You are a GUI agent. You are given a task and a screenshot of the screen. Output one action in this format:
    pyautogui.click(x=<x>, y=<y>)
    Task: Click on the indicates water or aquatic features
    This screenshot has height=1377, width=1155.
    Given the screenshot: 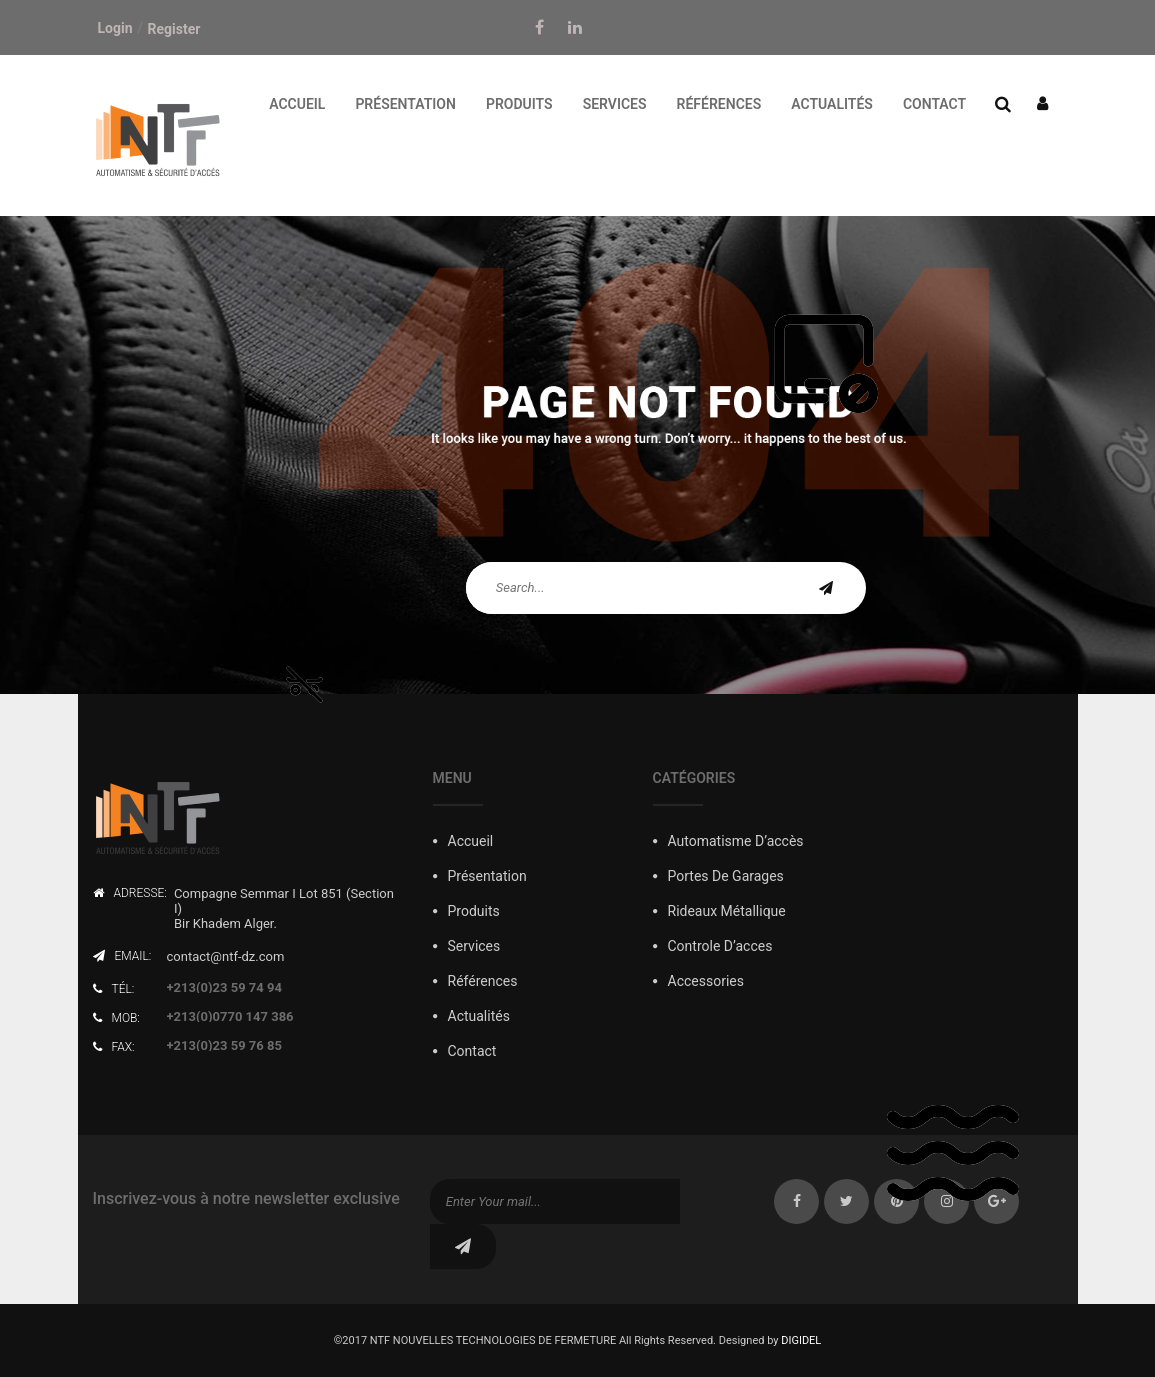 What is the action you would take?
    pyautogui.click(x=953, y=1153)
    